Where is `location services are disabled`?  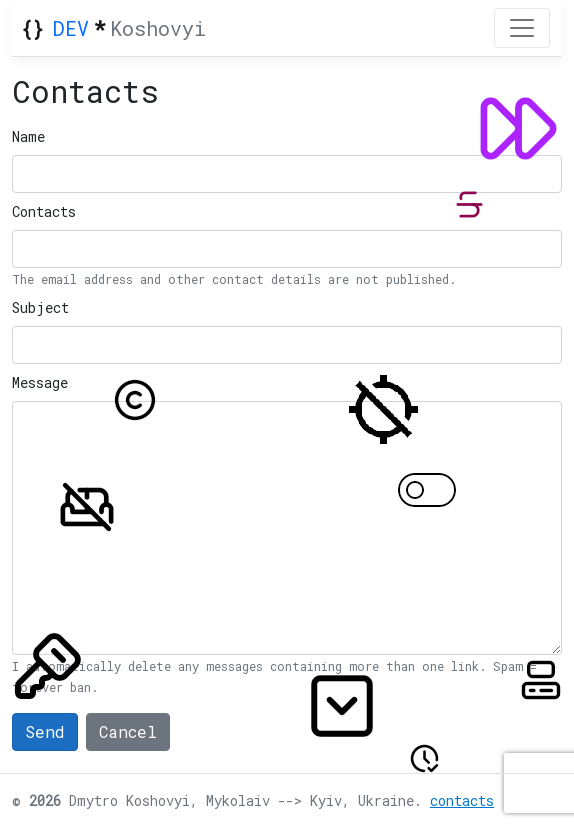
location services are disabled is located at coordinates (383, 409).